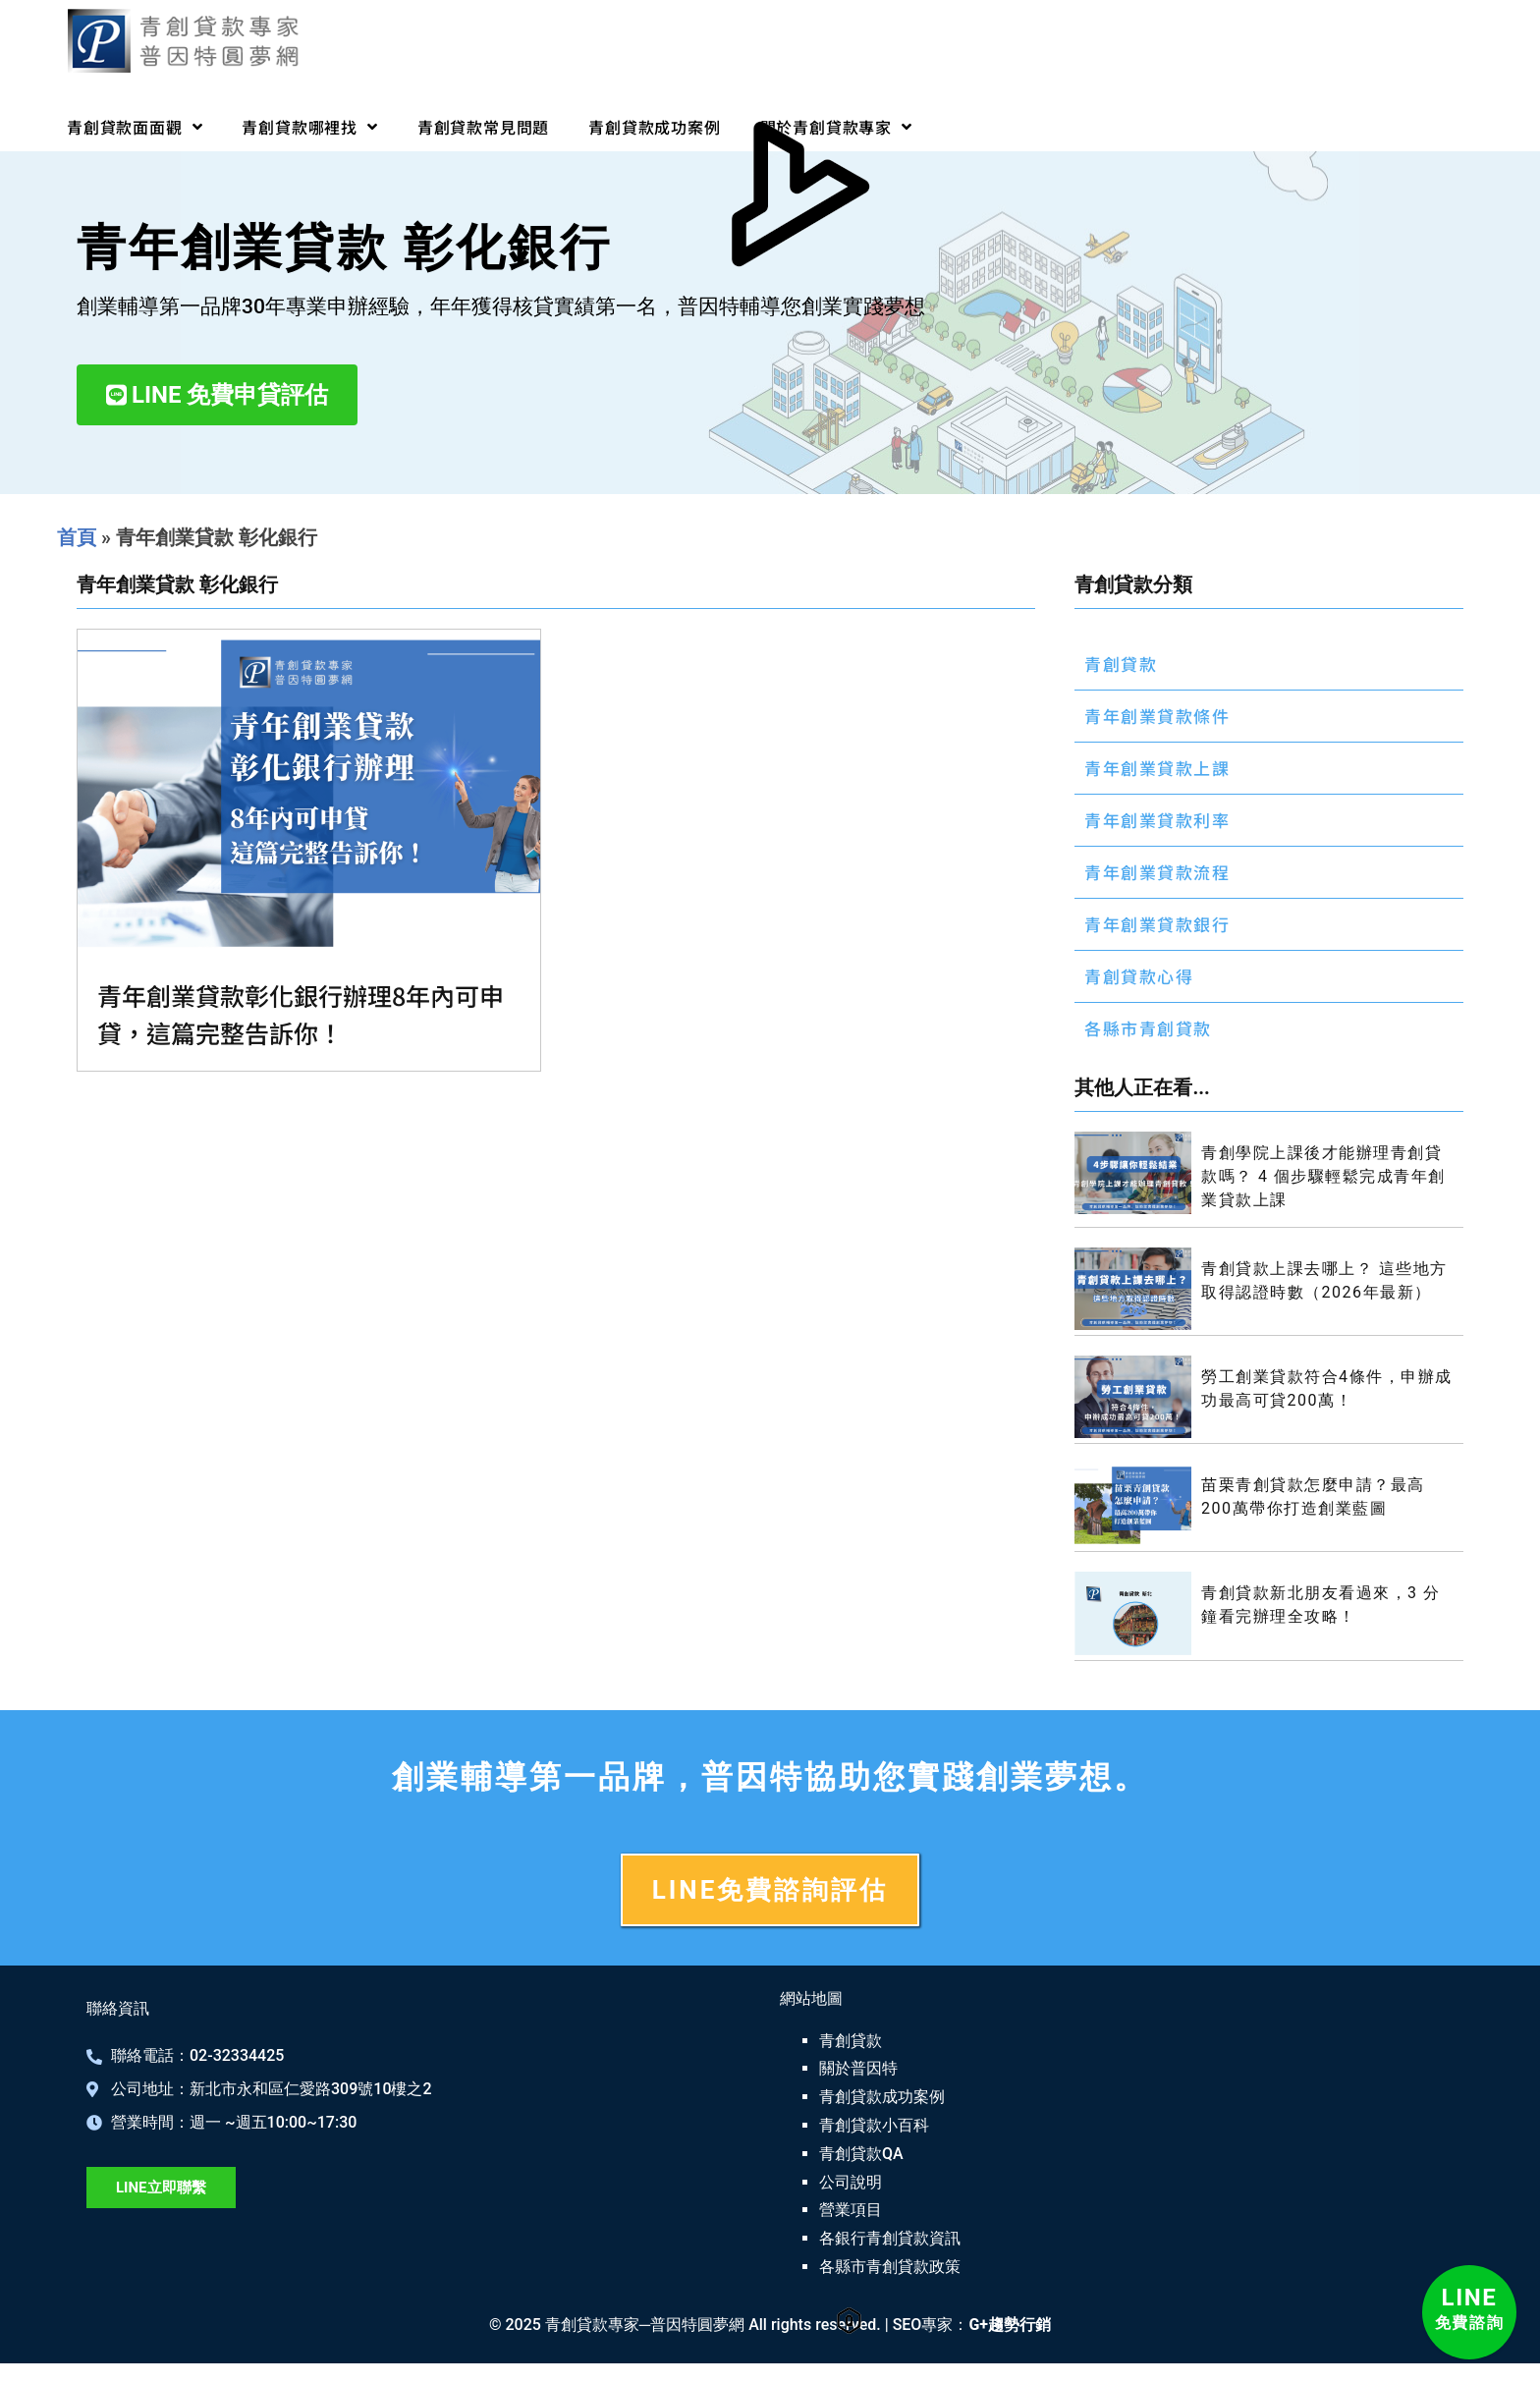 The width and height of the screenshot is (1540, 2383). What do you see at coordinates (849, 2320) in the screenshot?
I see `indicates a Q-labeled category or section` at bounding box center [849, 2320].